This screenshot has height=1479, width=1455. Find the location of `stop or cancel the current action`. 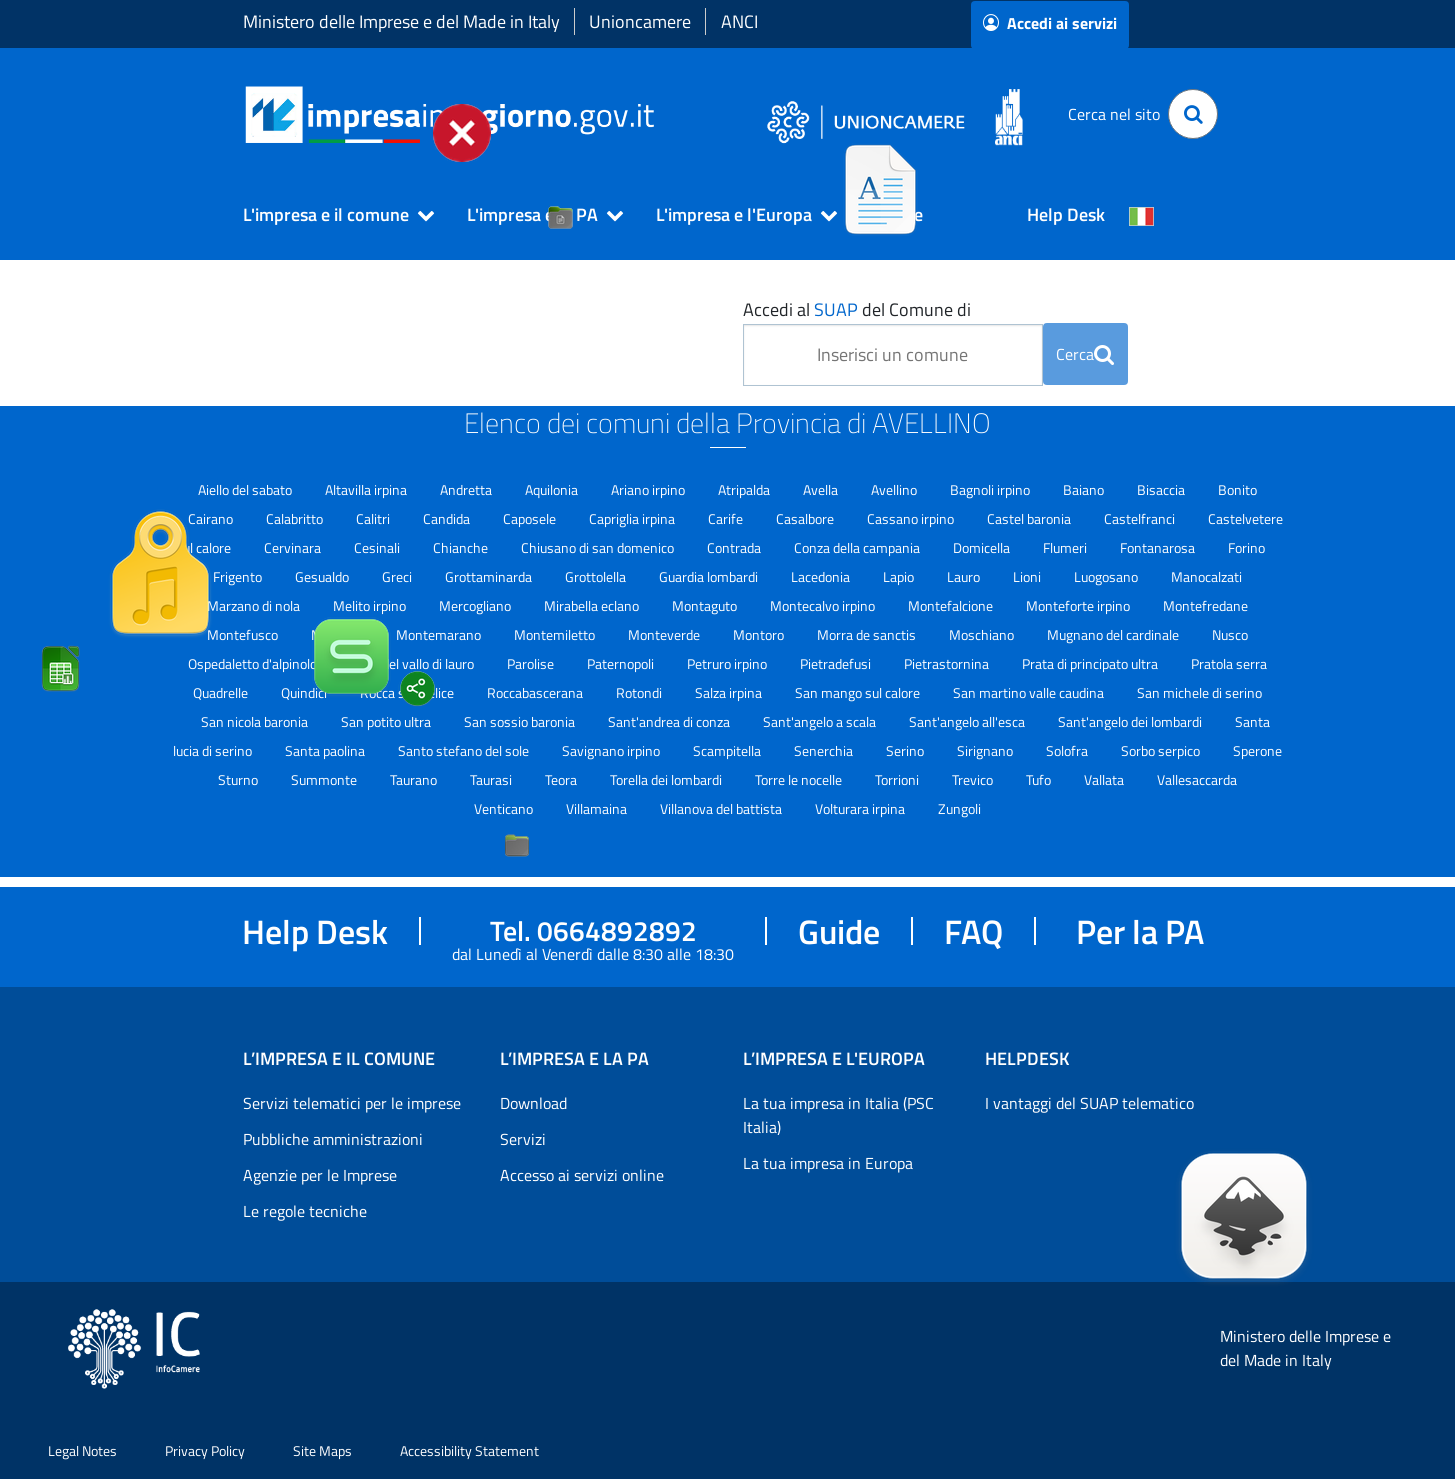

stop or cancel the current action is located at coordinates (462, 133).